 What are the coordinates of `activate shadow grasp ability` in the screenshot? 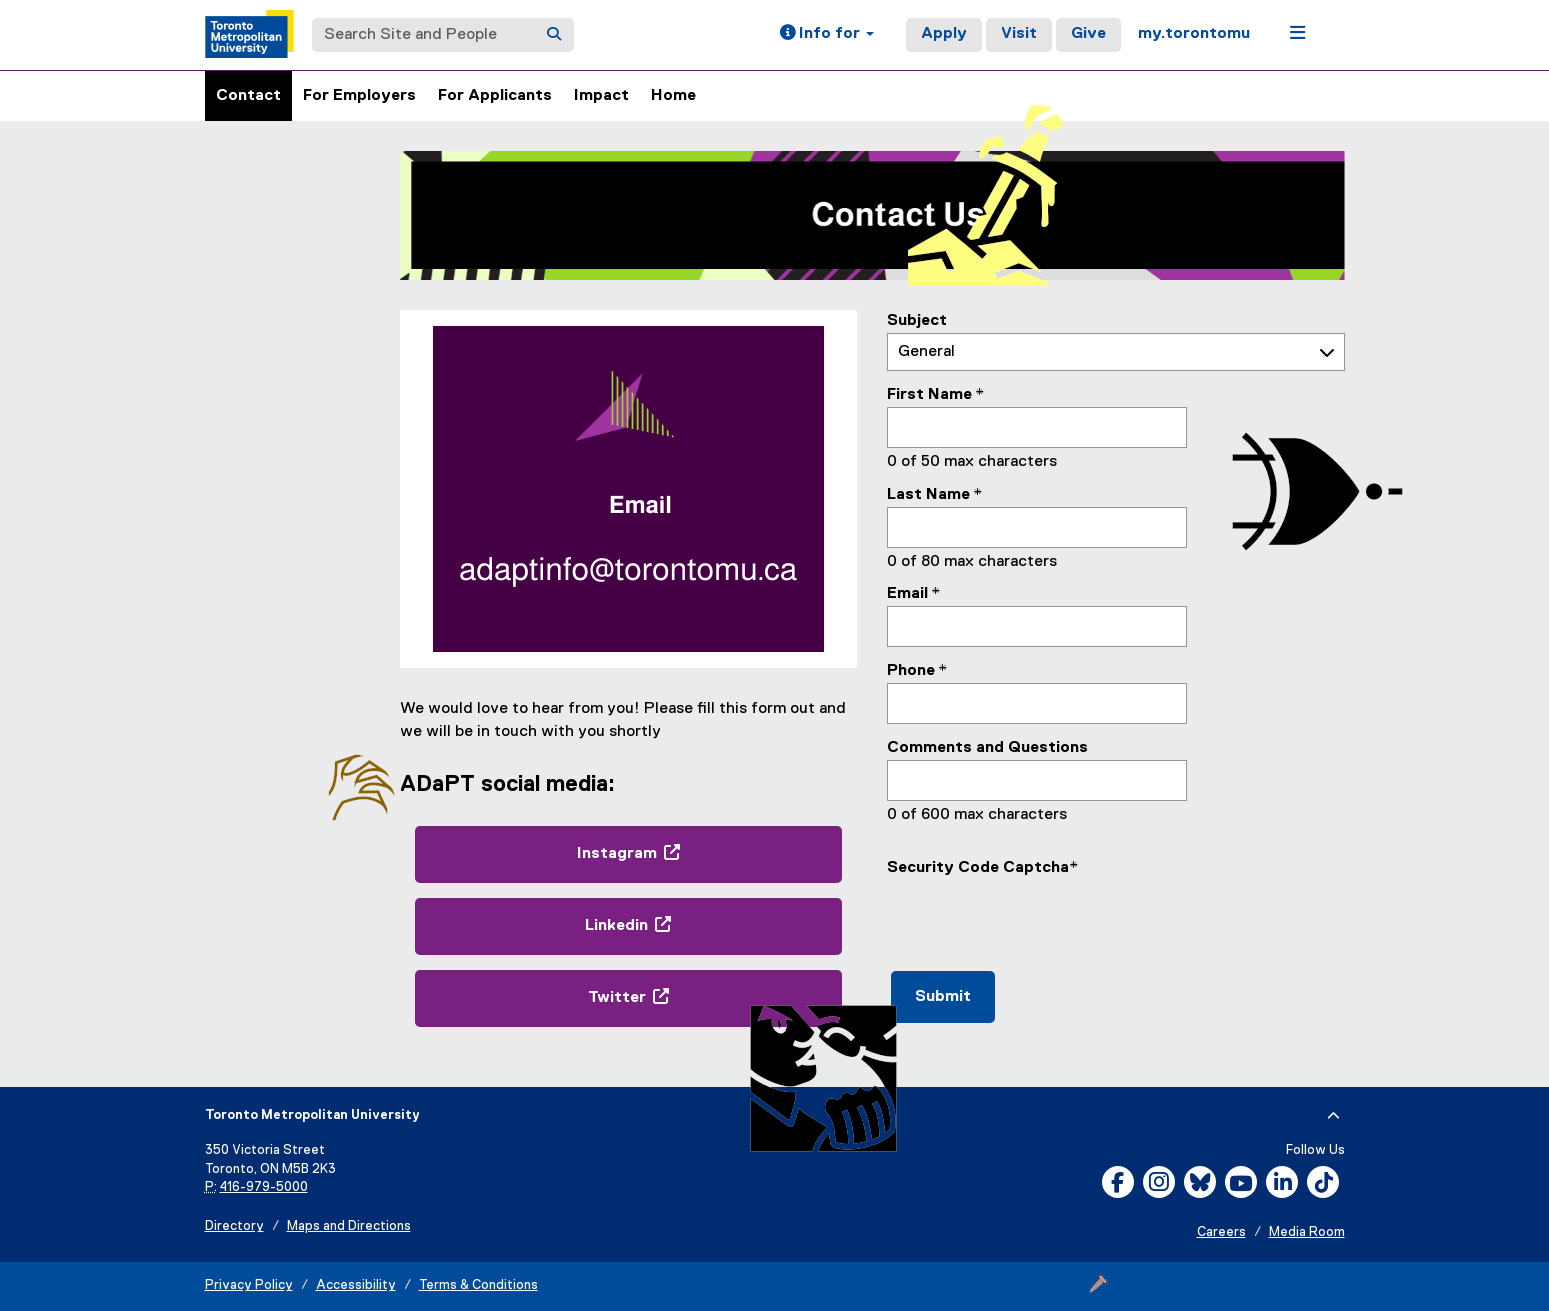 It's located at (361, 787).